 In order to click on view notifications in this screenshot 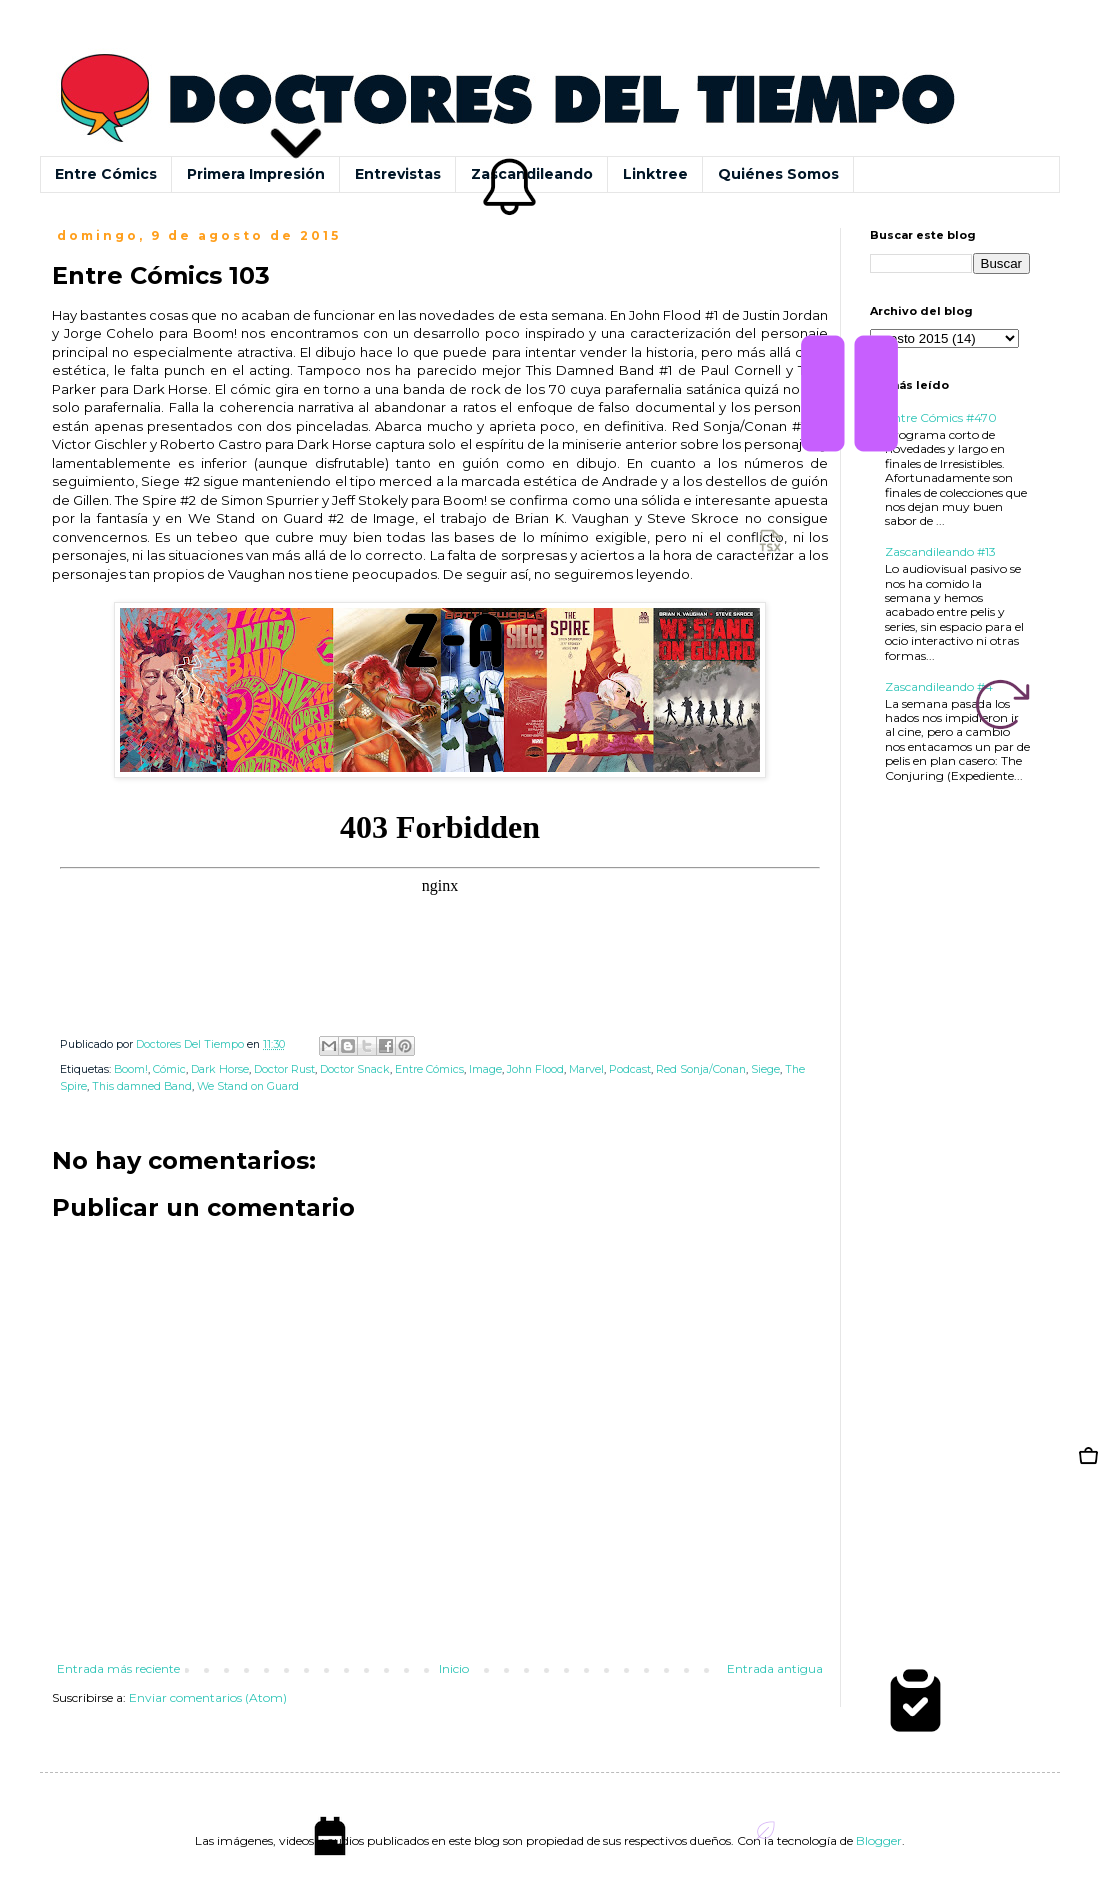, I will do `click(509, 187)`.